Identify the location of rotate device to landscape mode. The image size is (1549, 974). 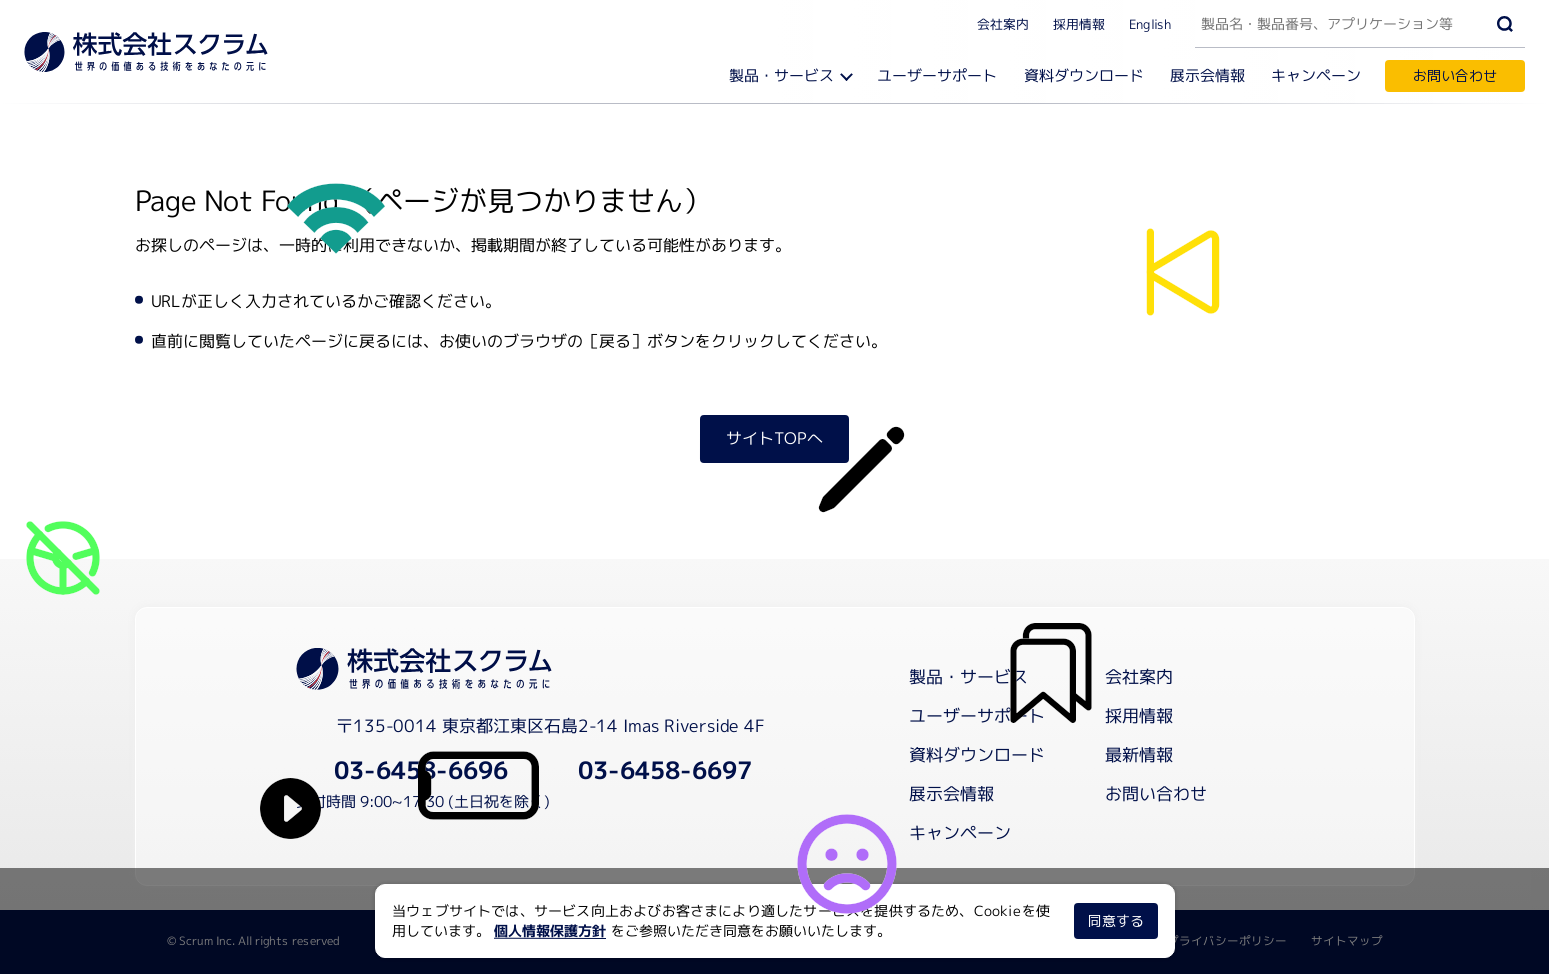
(478, 785).